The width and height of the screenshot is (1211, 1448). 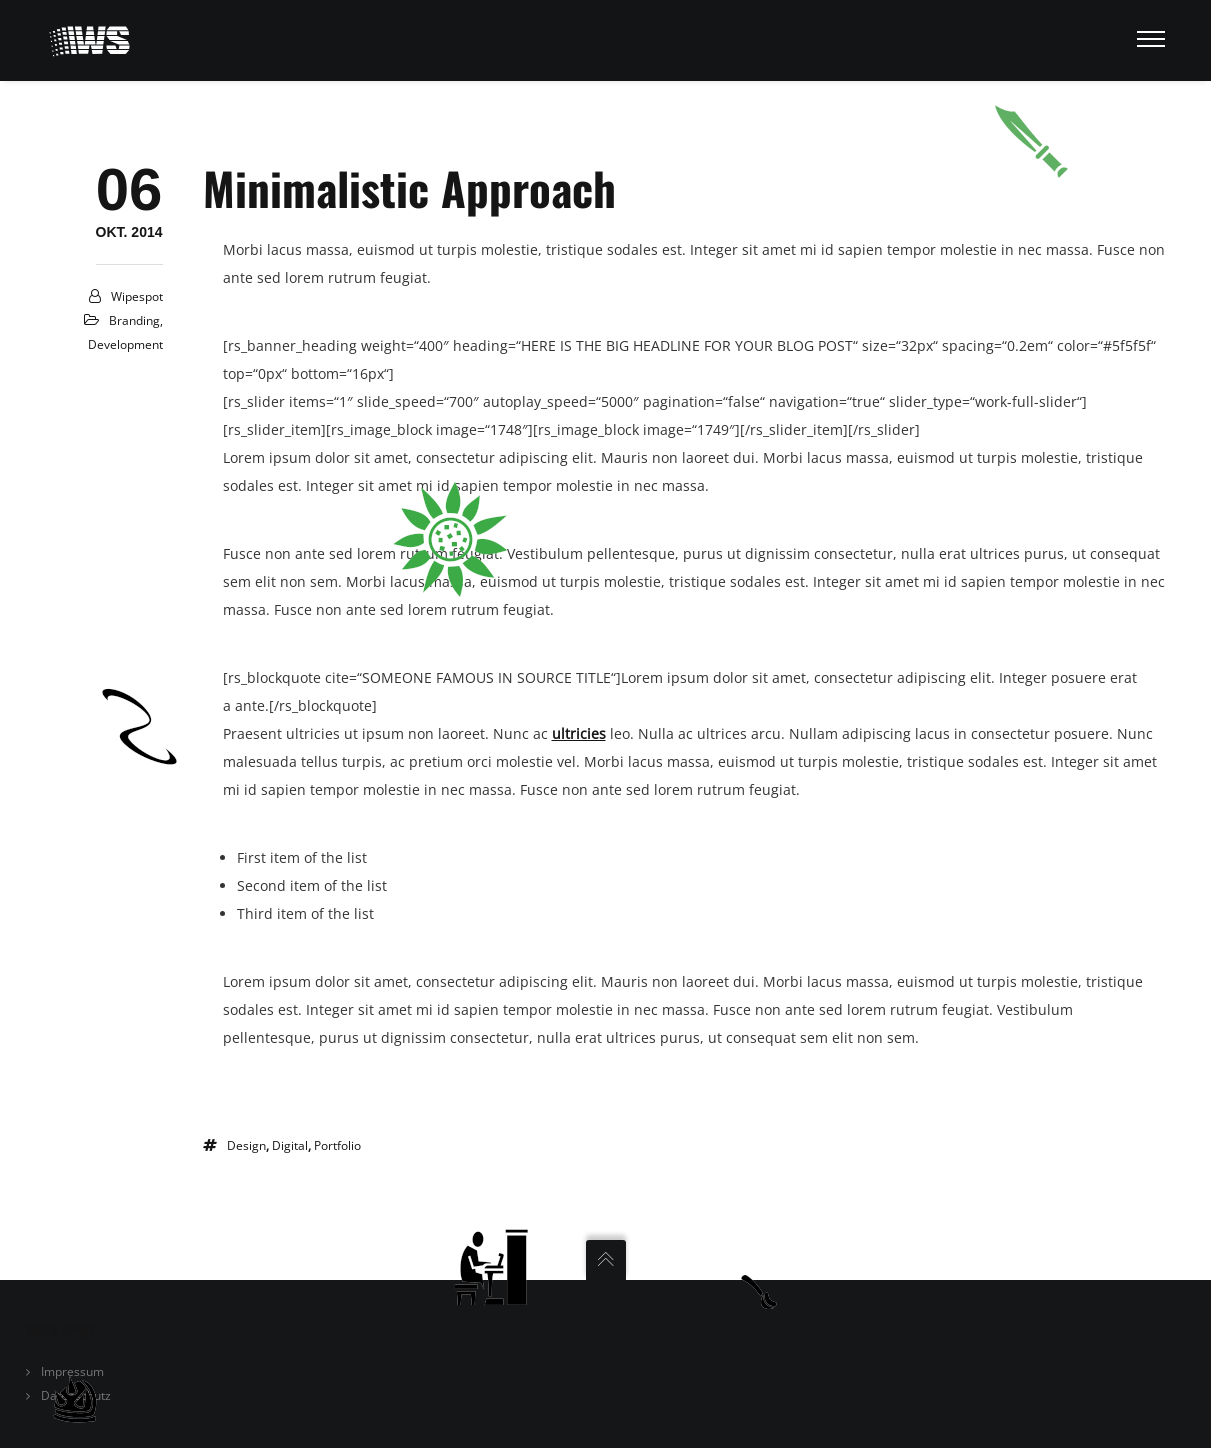 What do you see at coordinates (759, 1292) in the screenshot?
I see `ice cream scoop tool or utensil icon` at bounding box center [759, 1292].